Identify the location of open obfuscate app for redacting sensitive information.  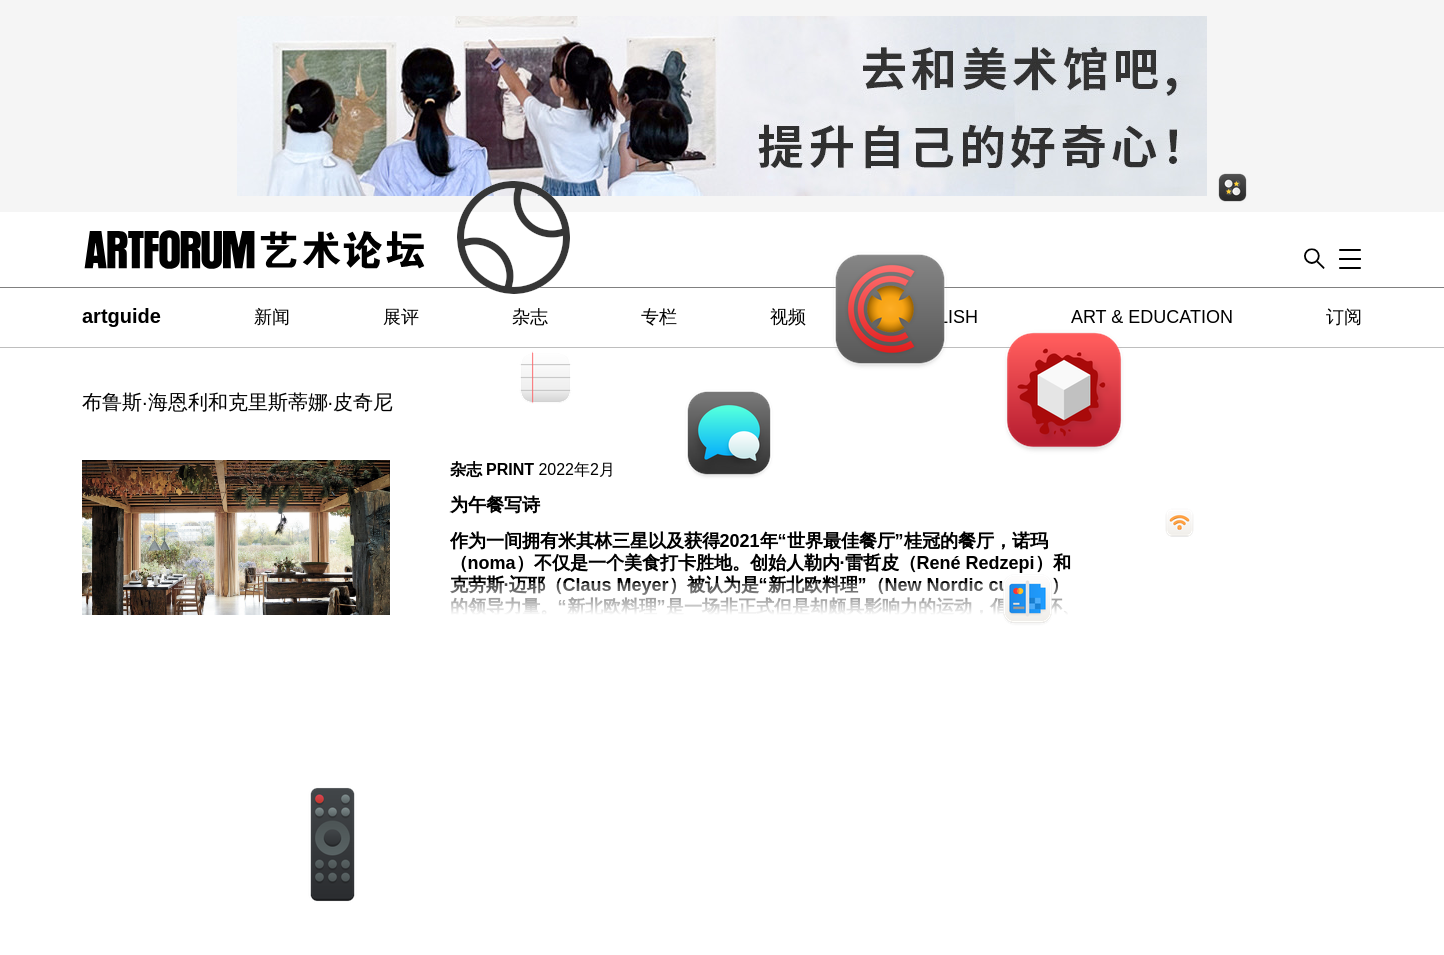
(1027, 598).